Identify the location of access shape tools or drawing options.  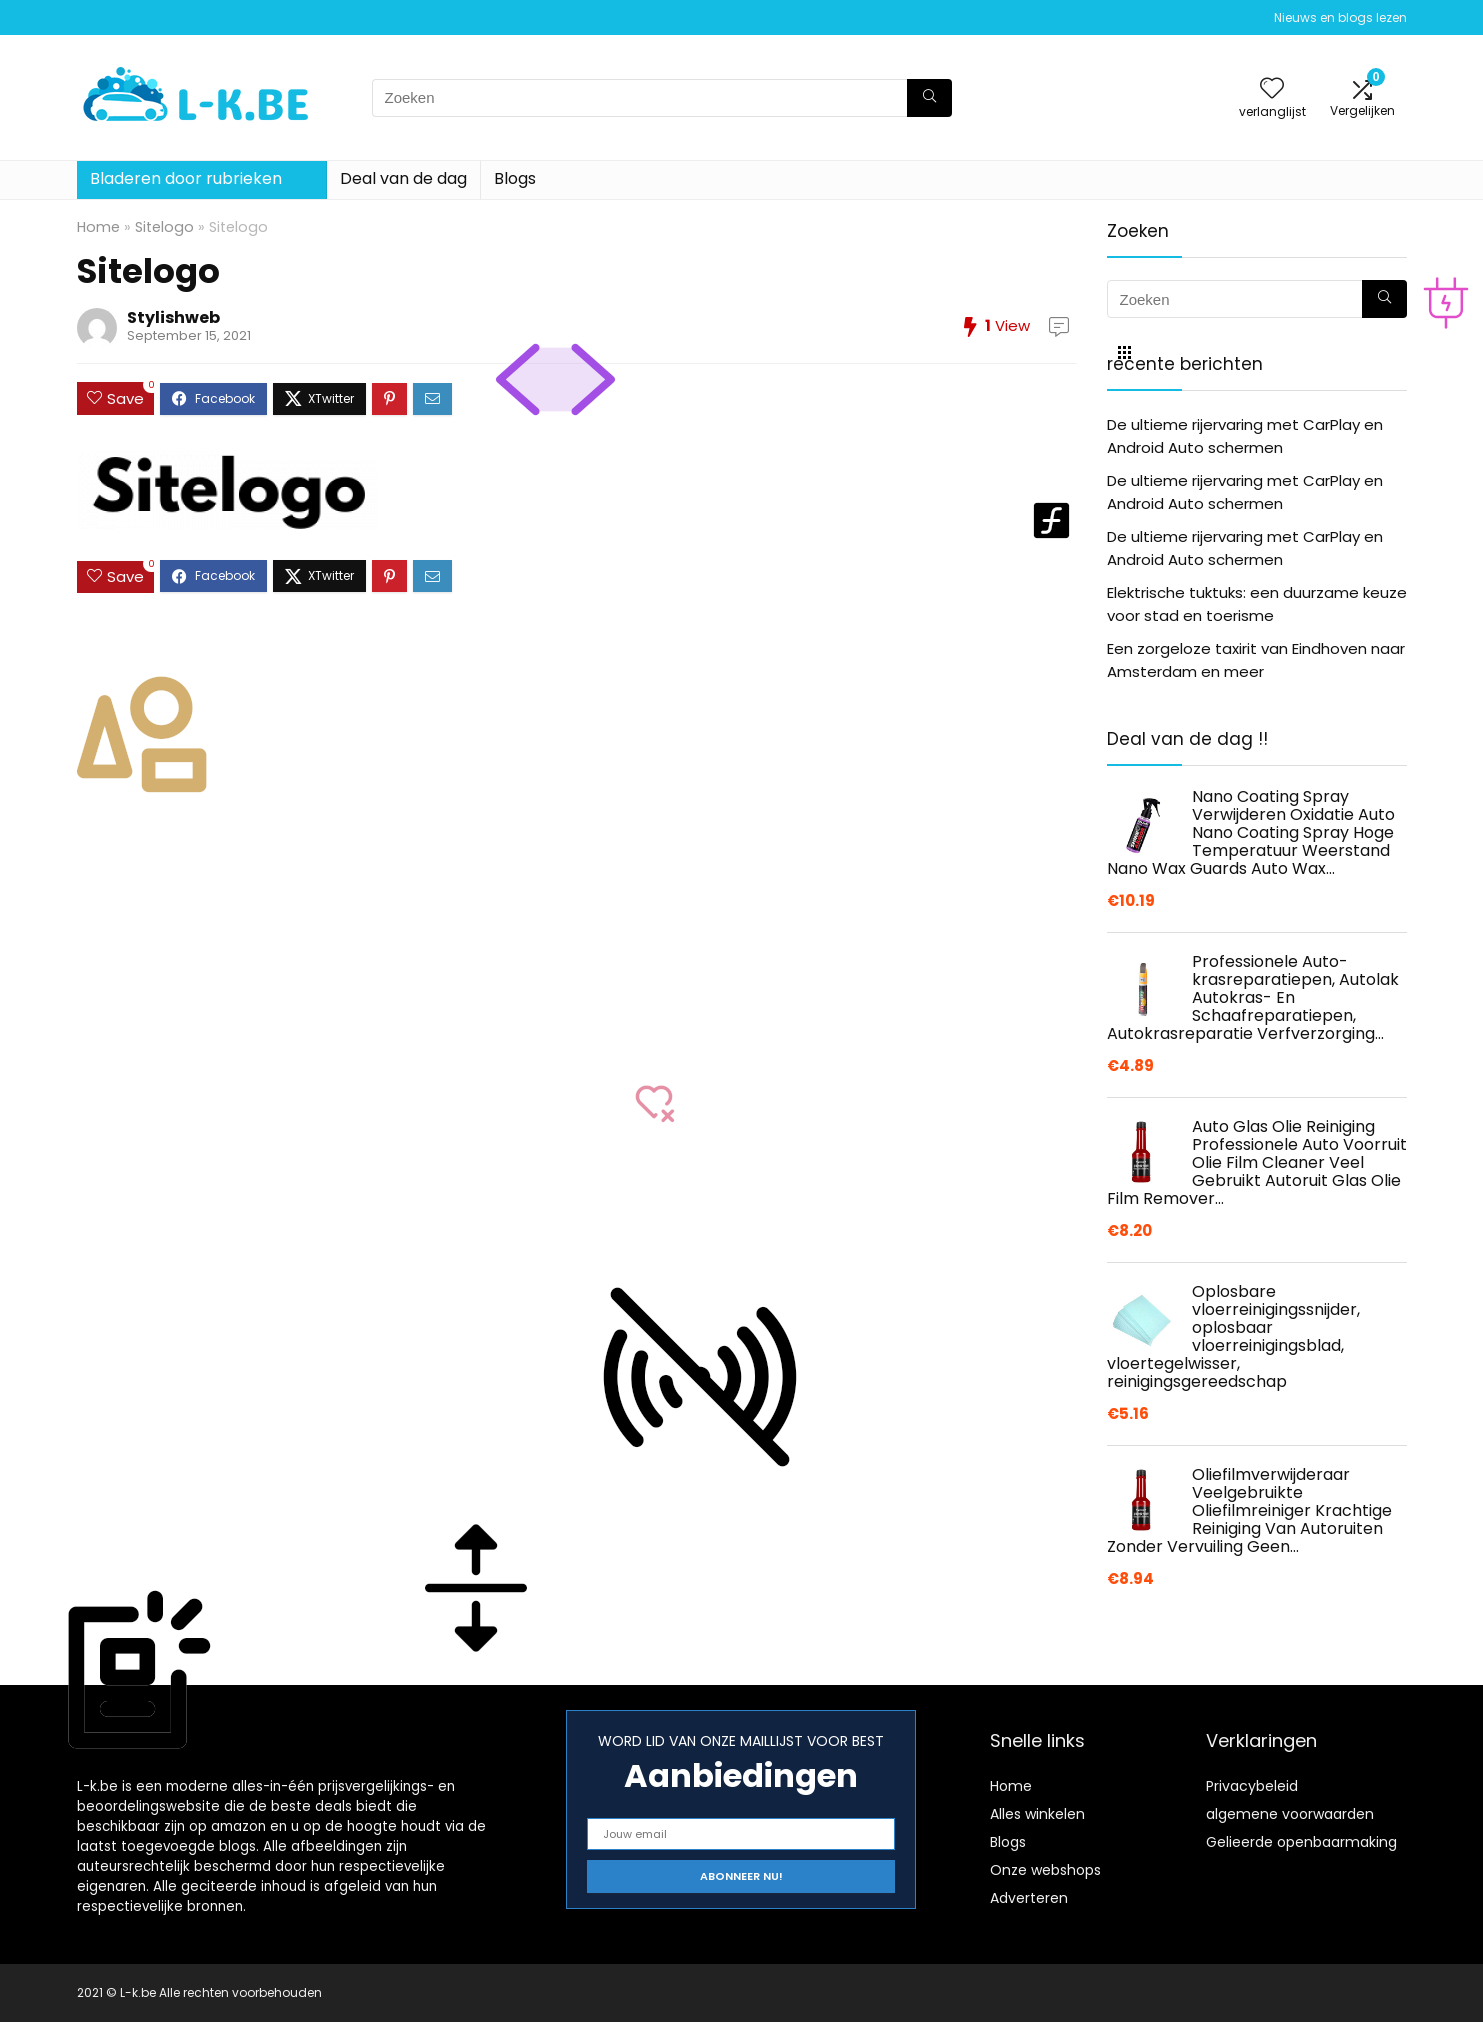
(144, 739).